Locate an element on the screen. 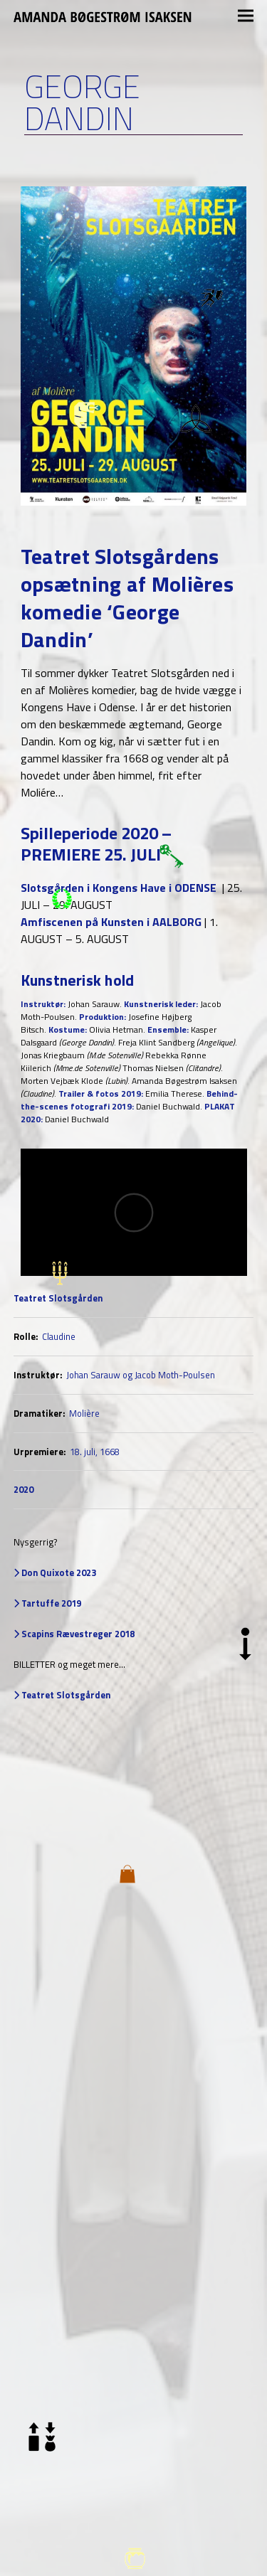 The height and width of the screenshot is (2576, 267). view inventory or storage container is located at coordinates (135, 2558).